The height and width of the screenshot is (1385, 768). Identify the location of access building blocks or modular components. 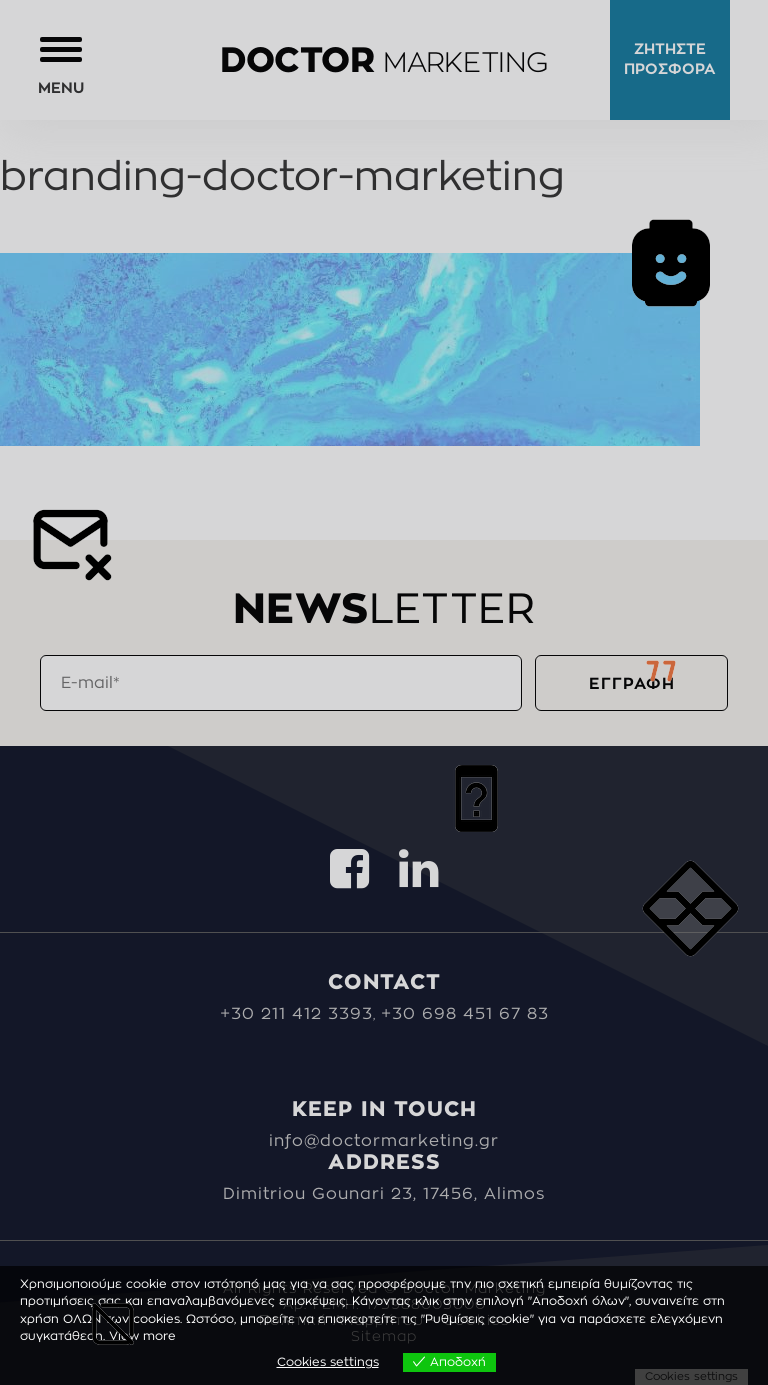
(671, 263).